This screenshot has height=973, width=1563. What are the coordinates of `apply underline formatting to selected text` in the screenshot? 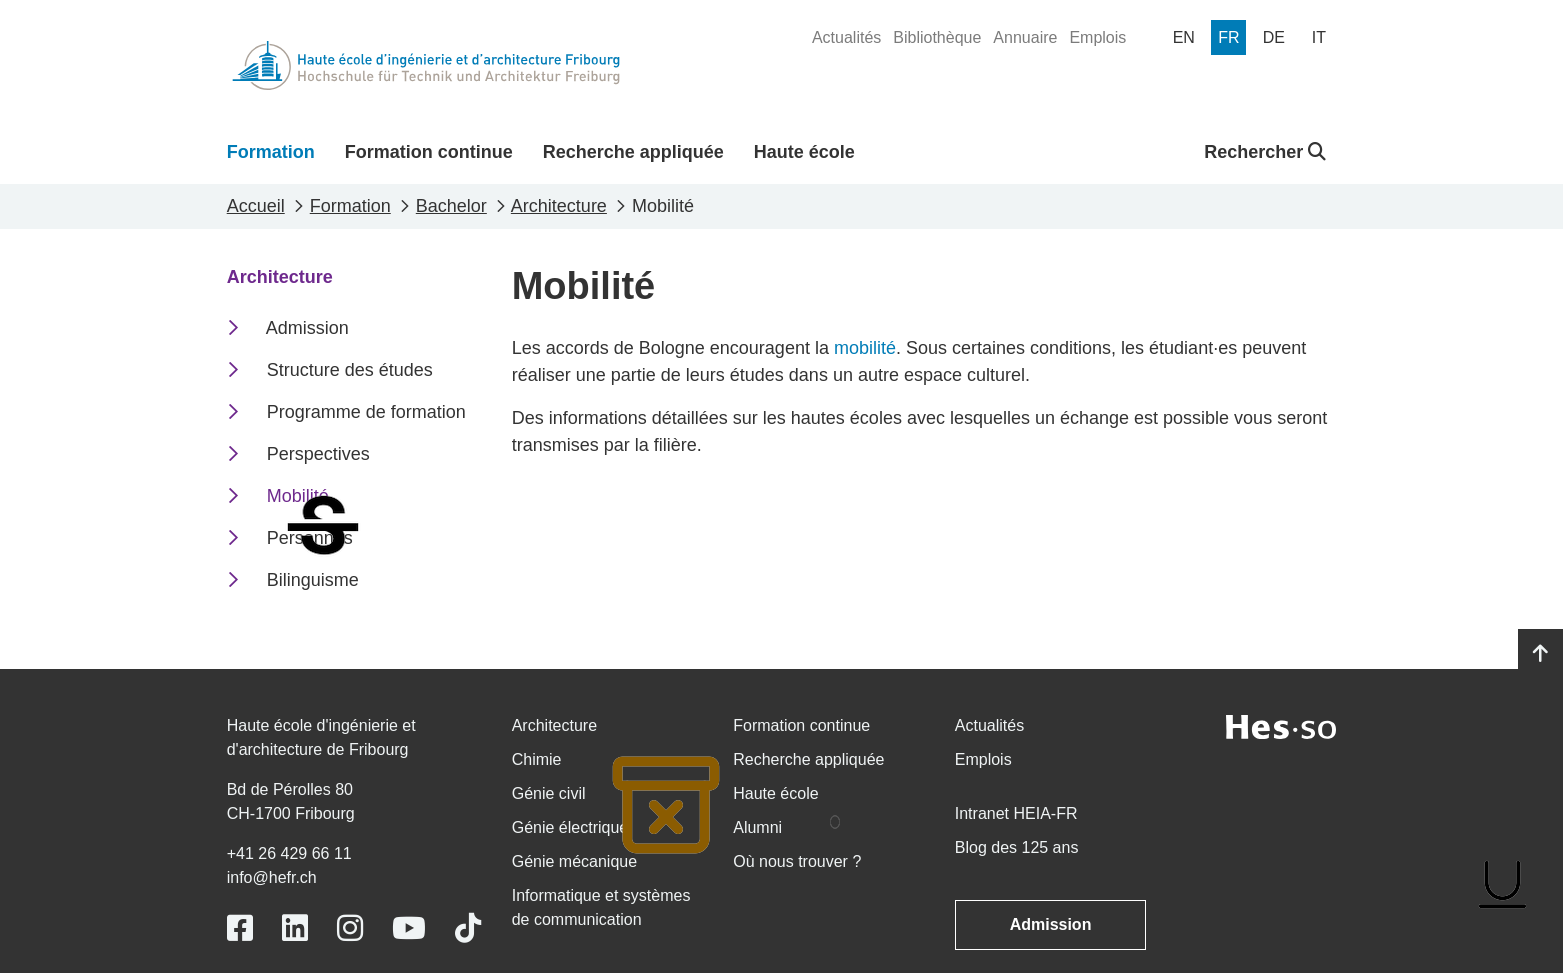 It's located at (1502, 884).